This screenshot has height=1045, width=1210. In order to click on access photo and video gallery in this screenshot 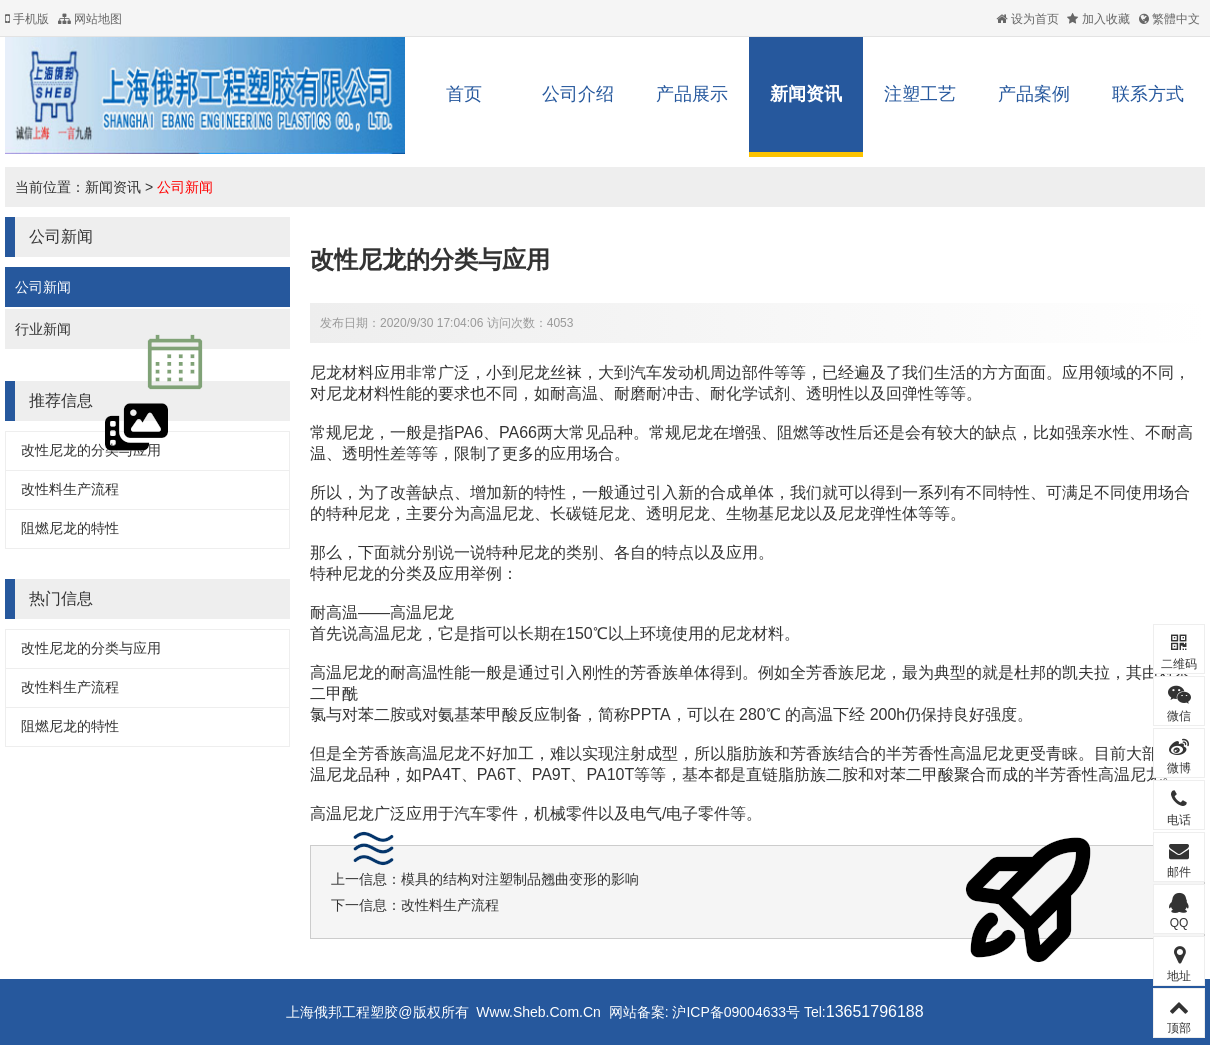, I will do `click(136, 428)`.